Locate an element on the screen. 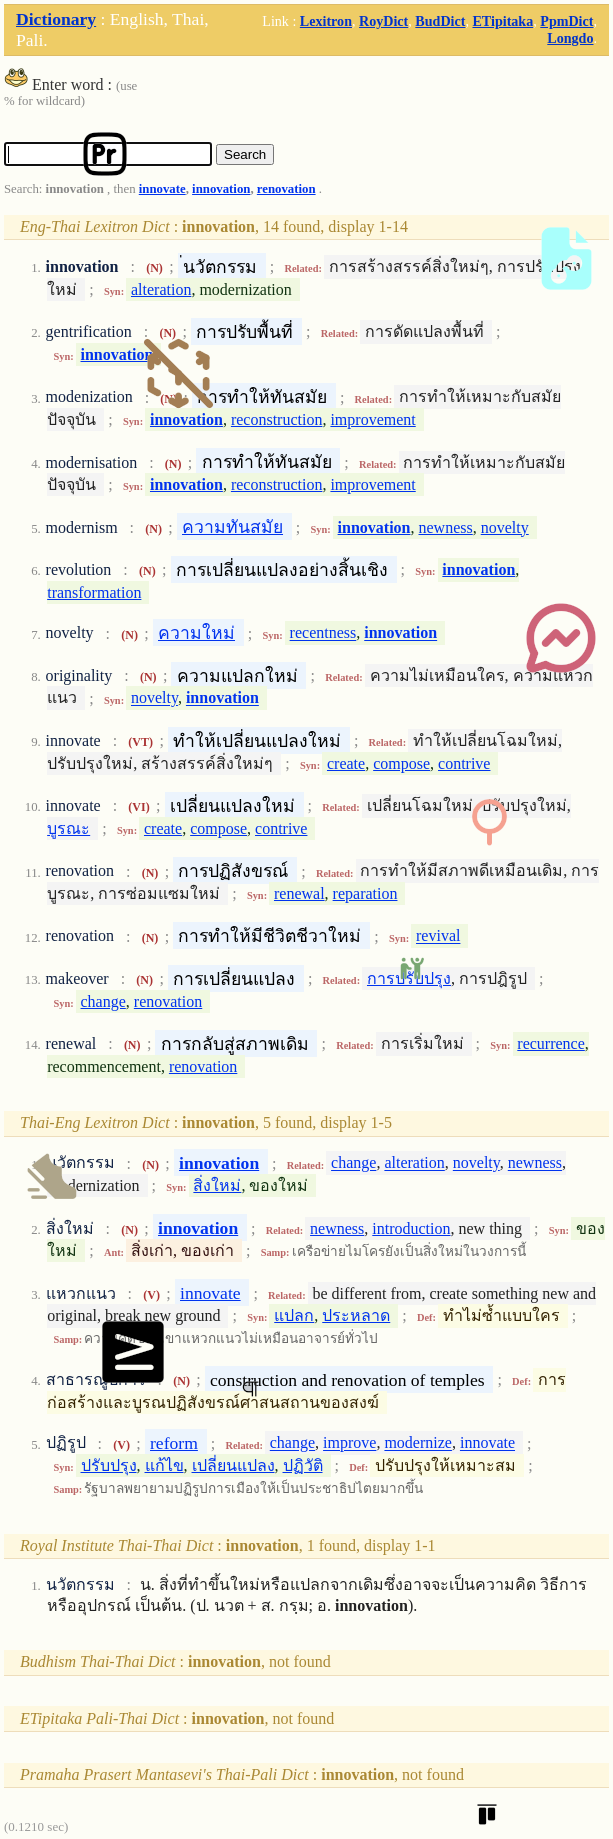  greater than or equal to mathematical operator is located at coordinates (133, 1352).